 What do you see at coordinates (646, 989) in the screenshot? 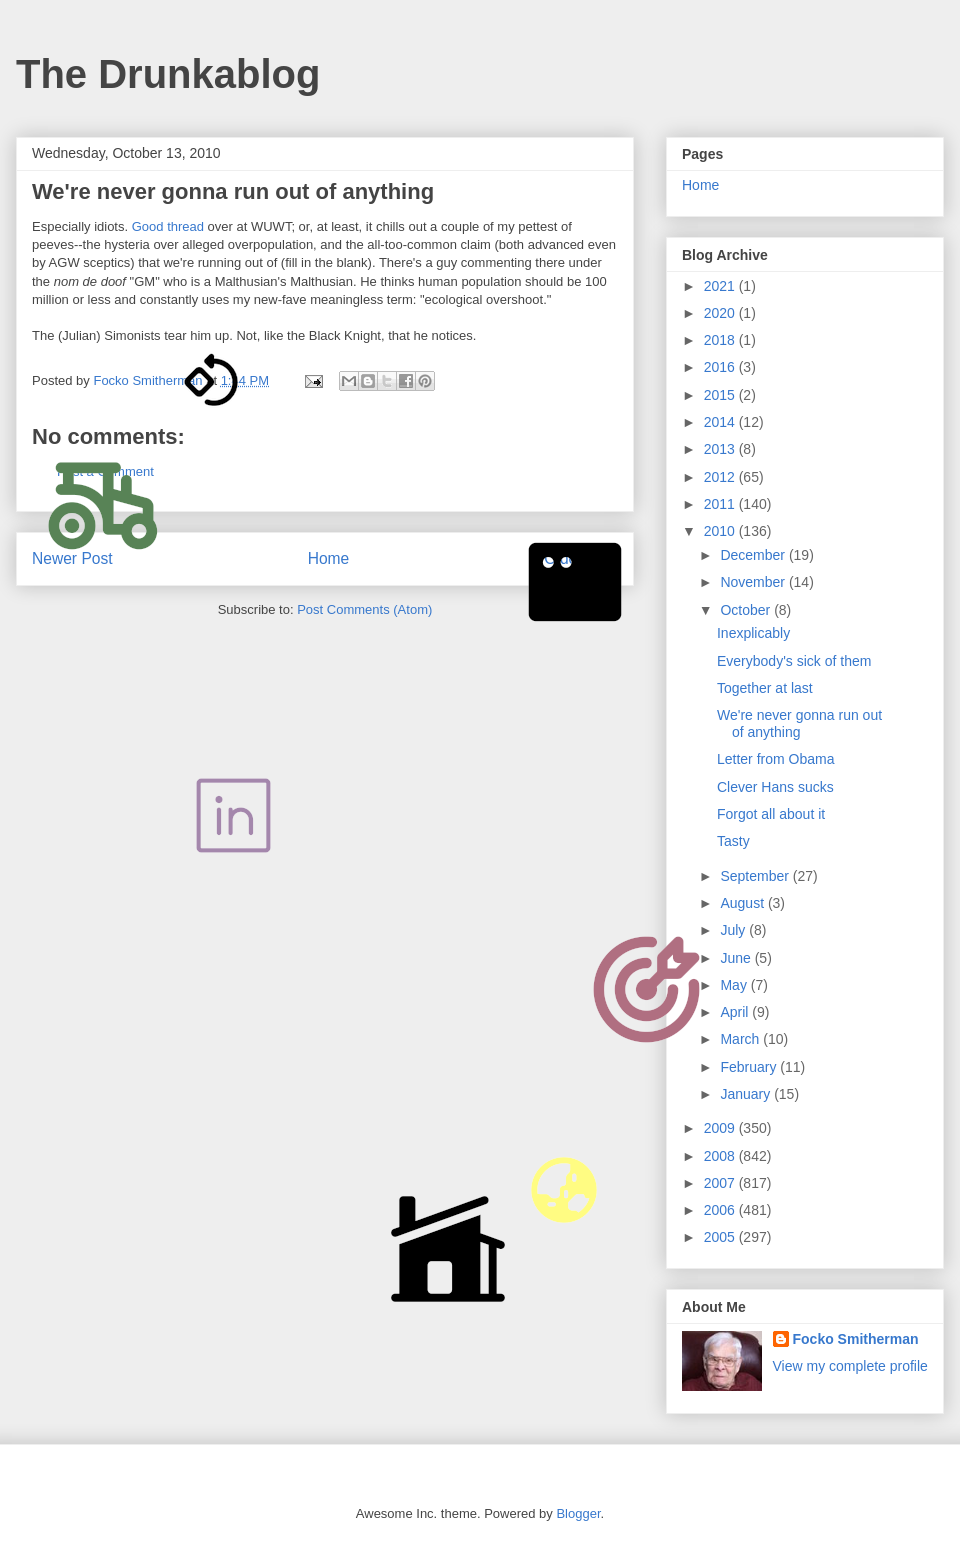
I see `set or view your goals` at bounding box center [646, 989].